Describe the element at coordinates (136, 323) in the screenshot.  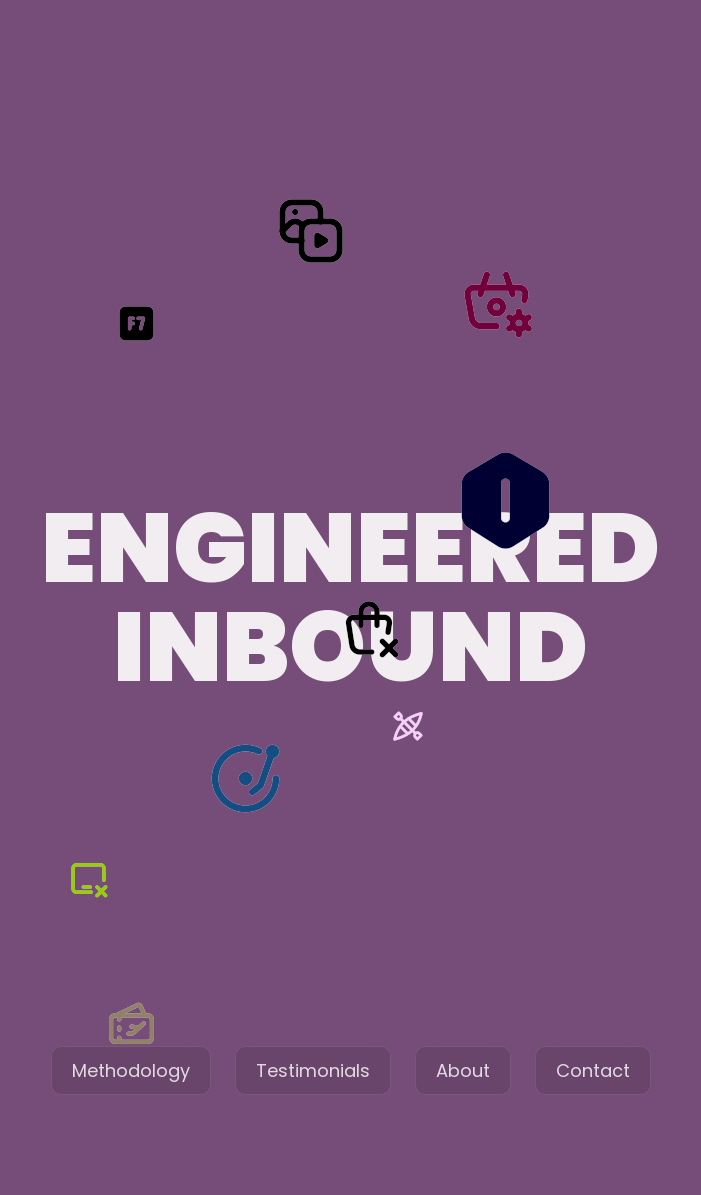
I see `F7 keyboard function key` at that location.